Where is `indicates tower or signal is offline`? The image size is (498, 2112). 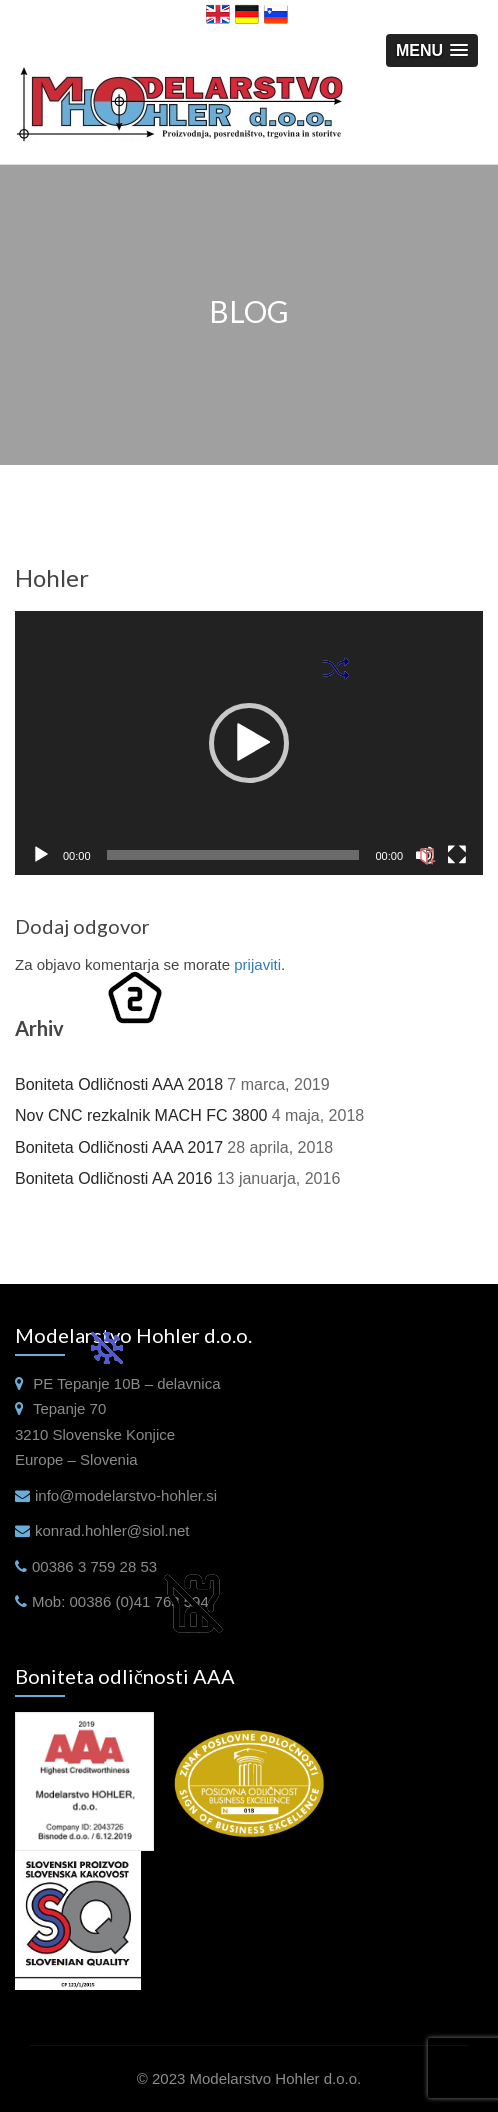
indicates tower or signal is offline is located at coordinates (193, 1603).